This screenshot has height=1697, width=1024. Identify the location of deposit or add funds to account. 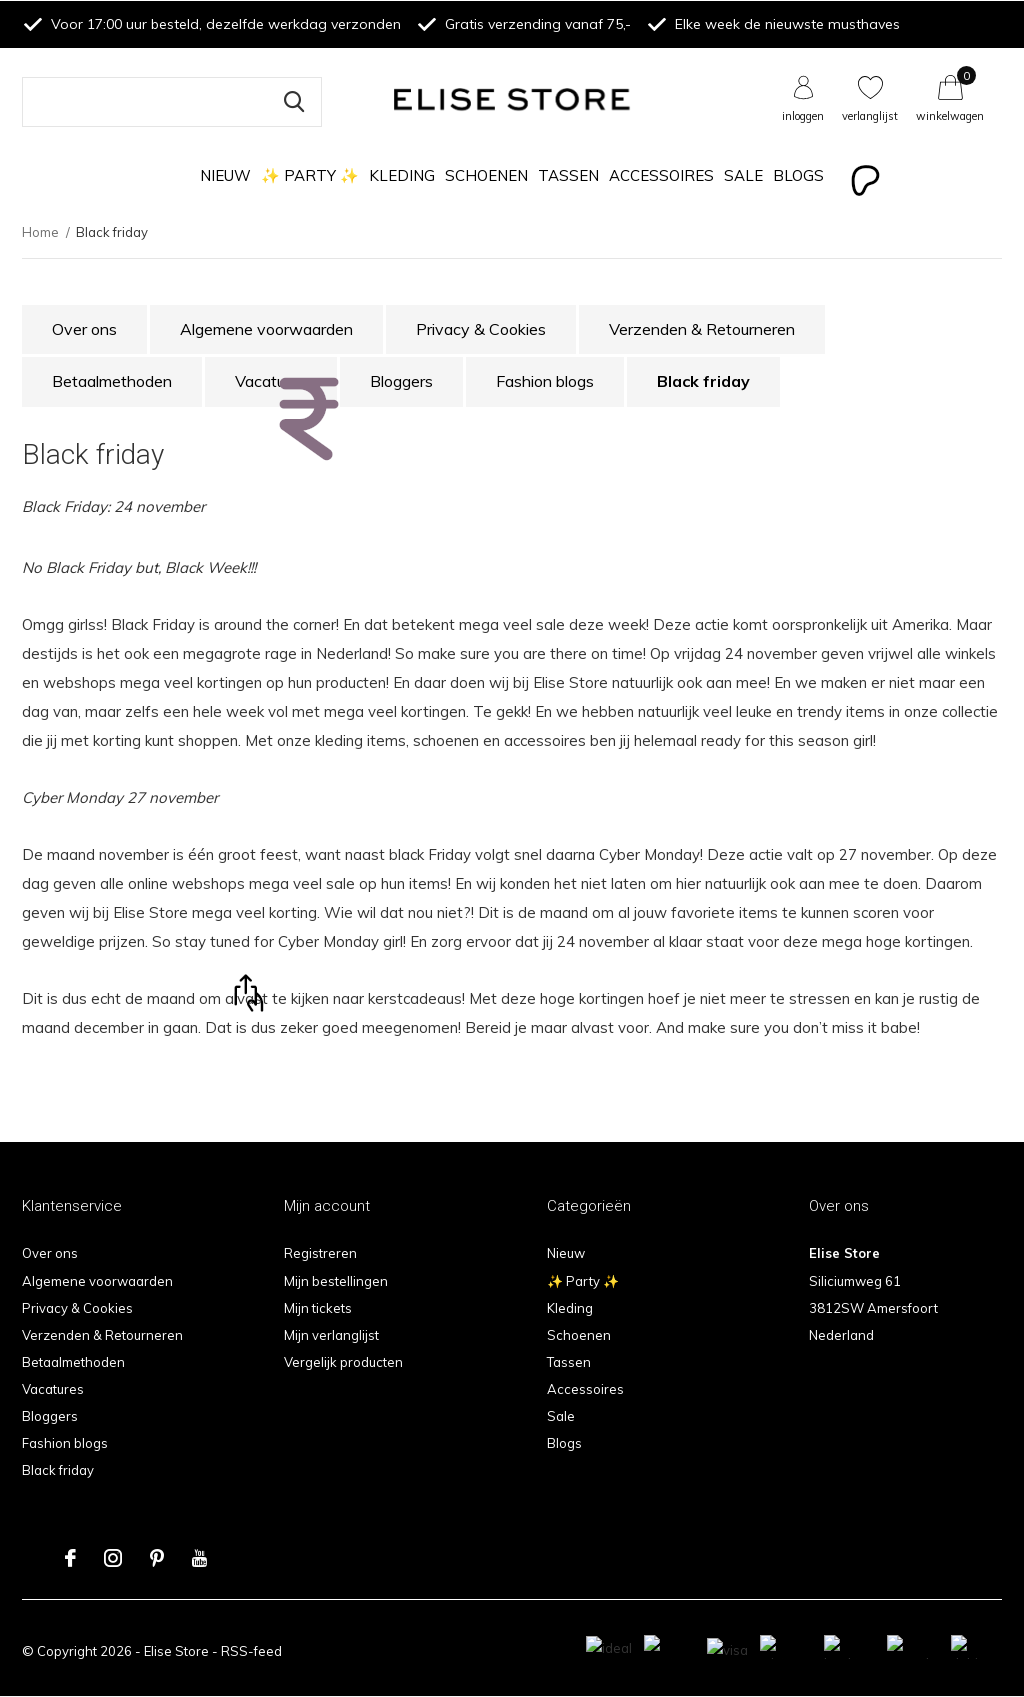
(247, 993).